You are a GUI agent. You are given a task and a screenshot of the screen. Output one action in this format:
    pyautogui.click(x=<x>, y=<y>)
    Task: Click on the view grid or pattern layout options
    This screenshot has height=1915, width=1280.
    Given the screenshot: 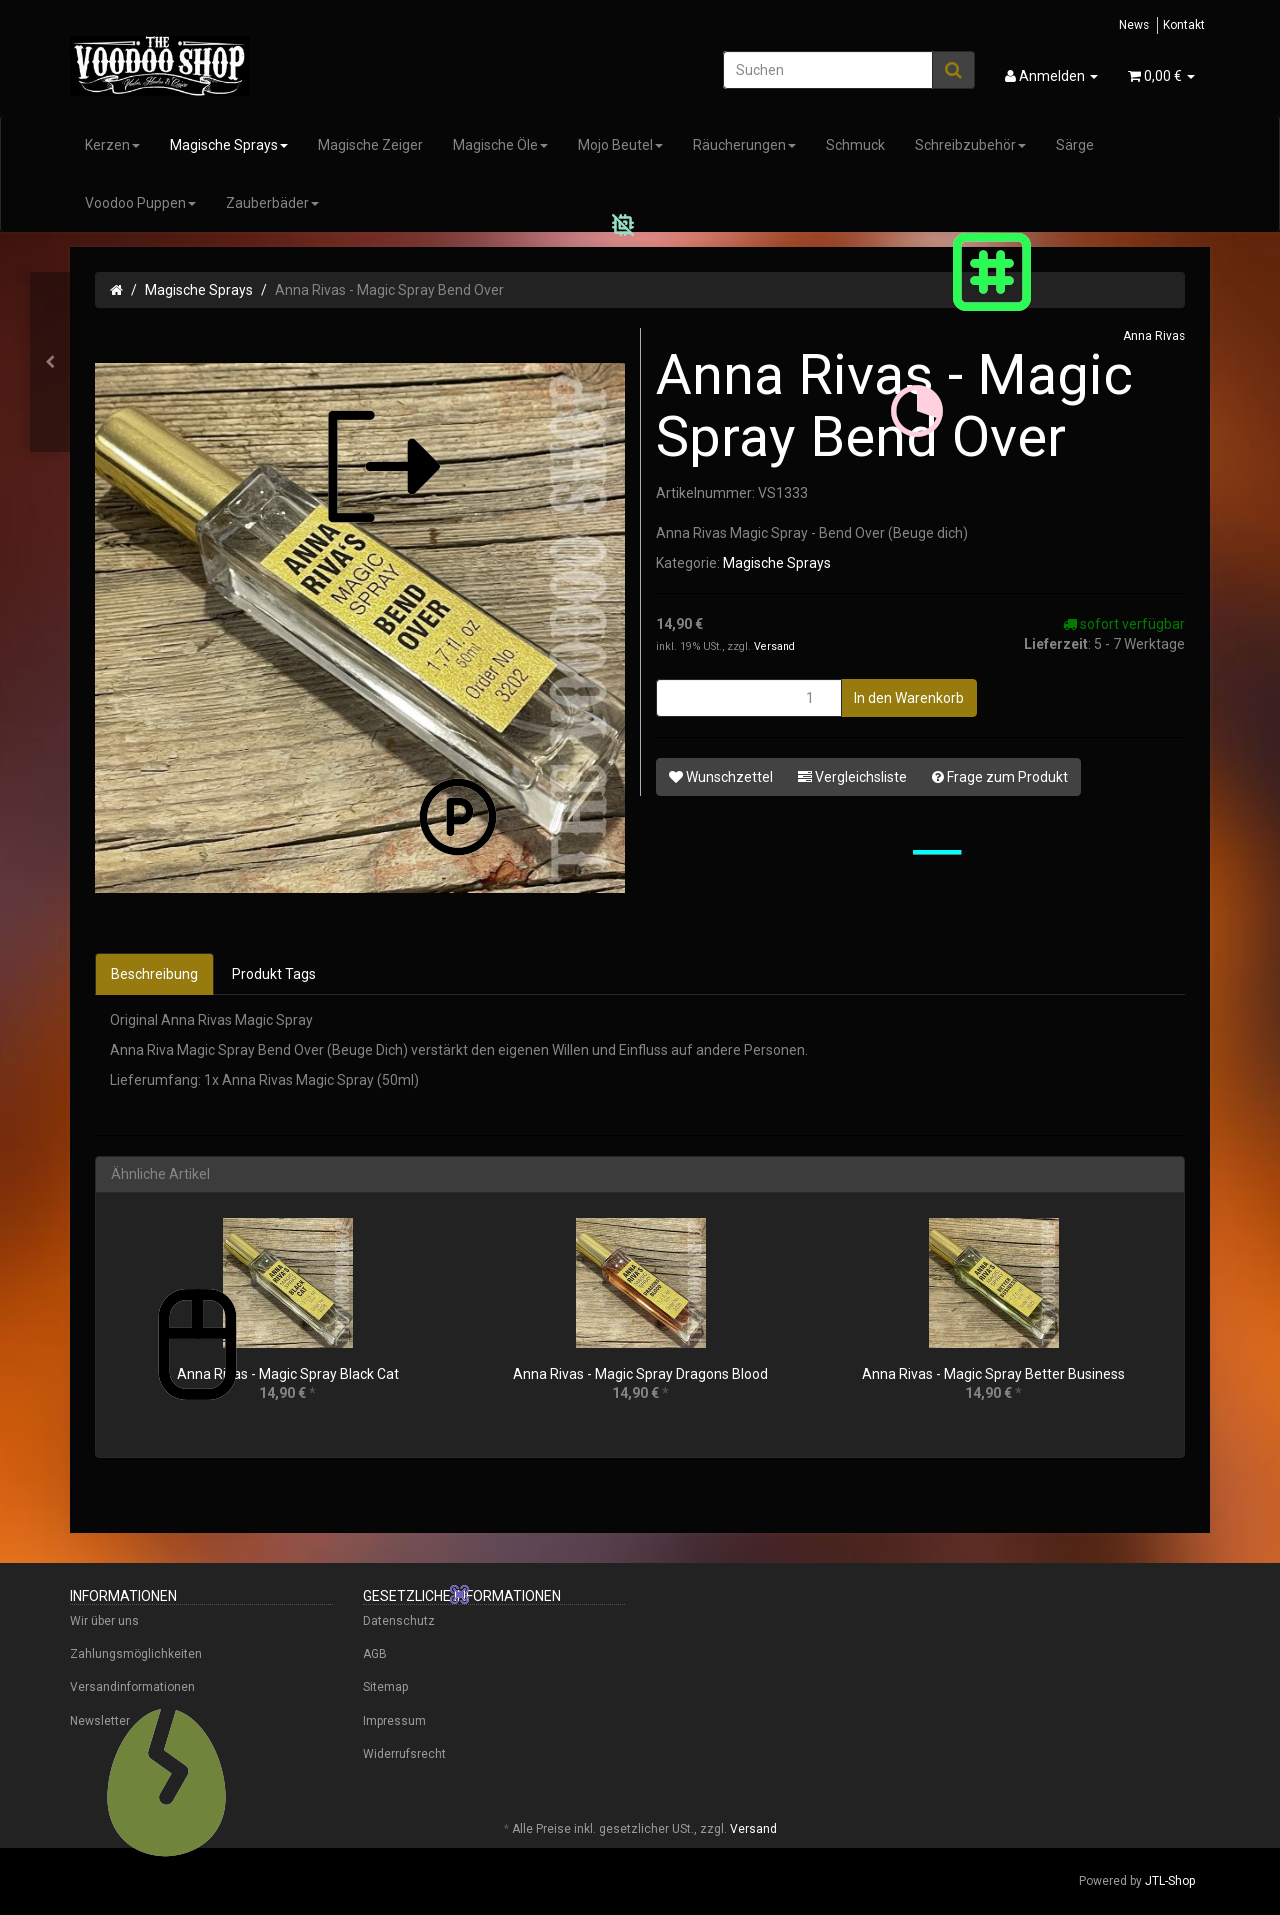 What is the action you would take?
    pyautogui.click(x=992, y=272)
    